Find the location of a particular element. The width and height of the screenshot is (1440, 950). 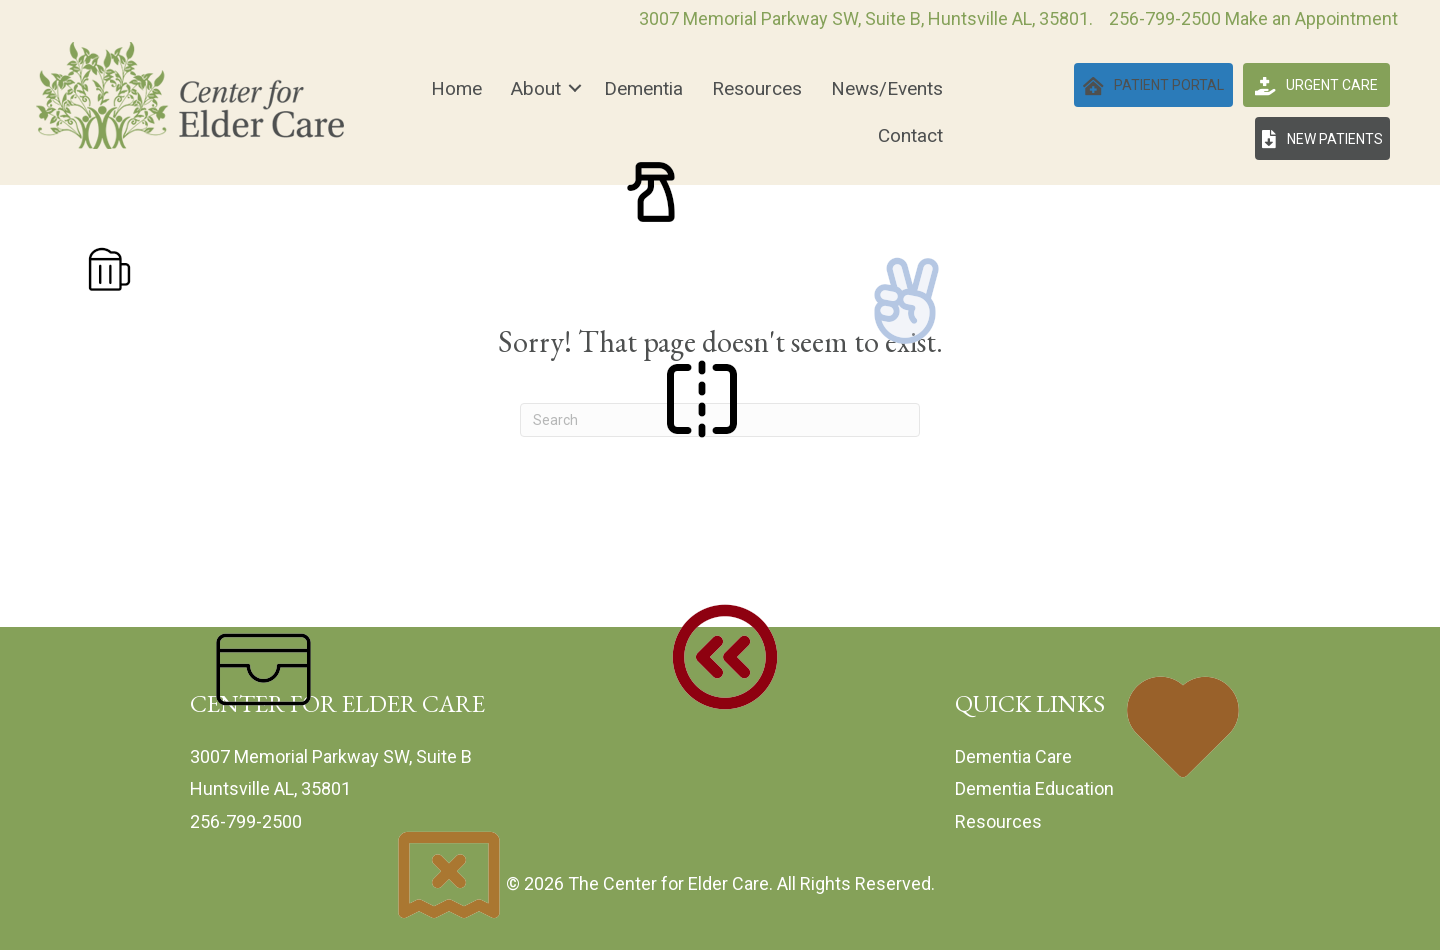

flip image horizontally is located at coordinates (702, 399).